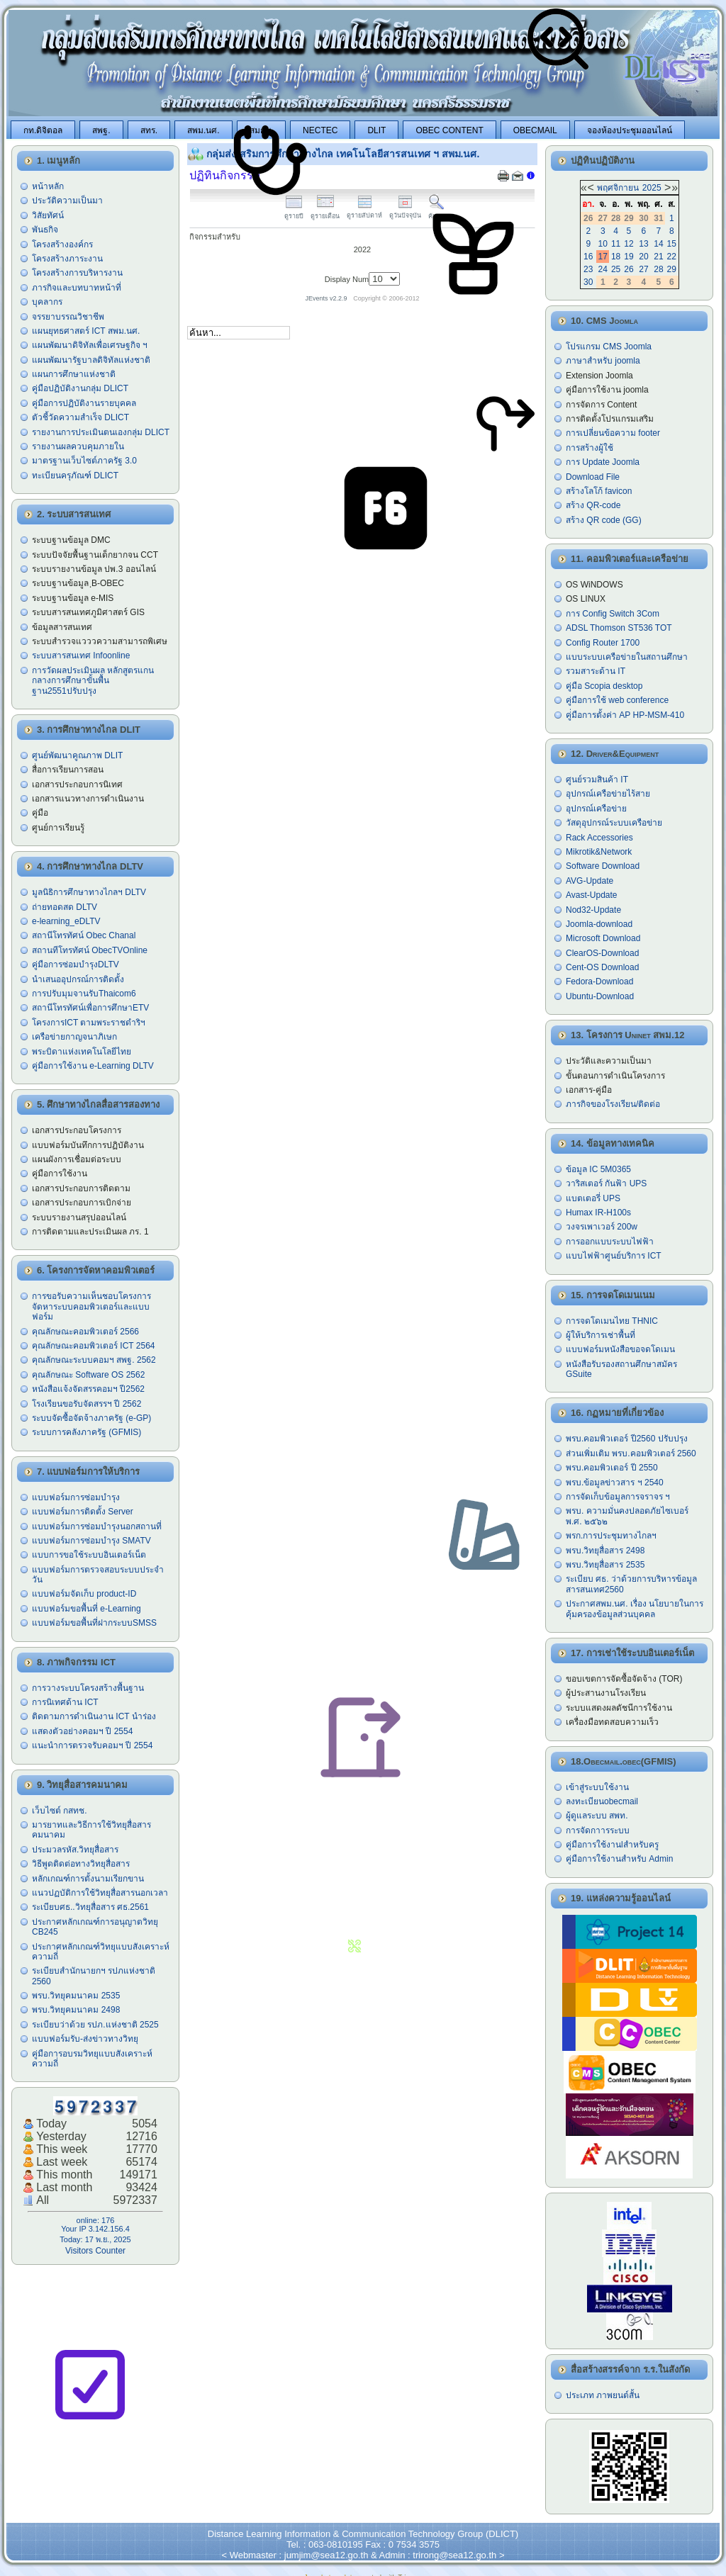 The image size is (726, 2576). What do you see at coordinates (90, 2385) in the screenshot?
I see `mark item as complete` at bounding box center [90, 2385].